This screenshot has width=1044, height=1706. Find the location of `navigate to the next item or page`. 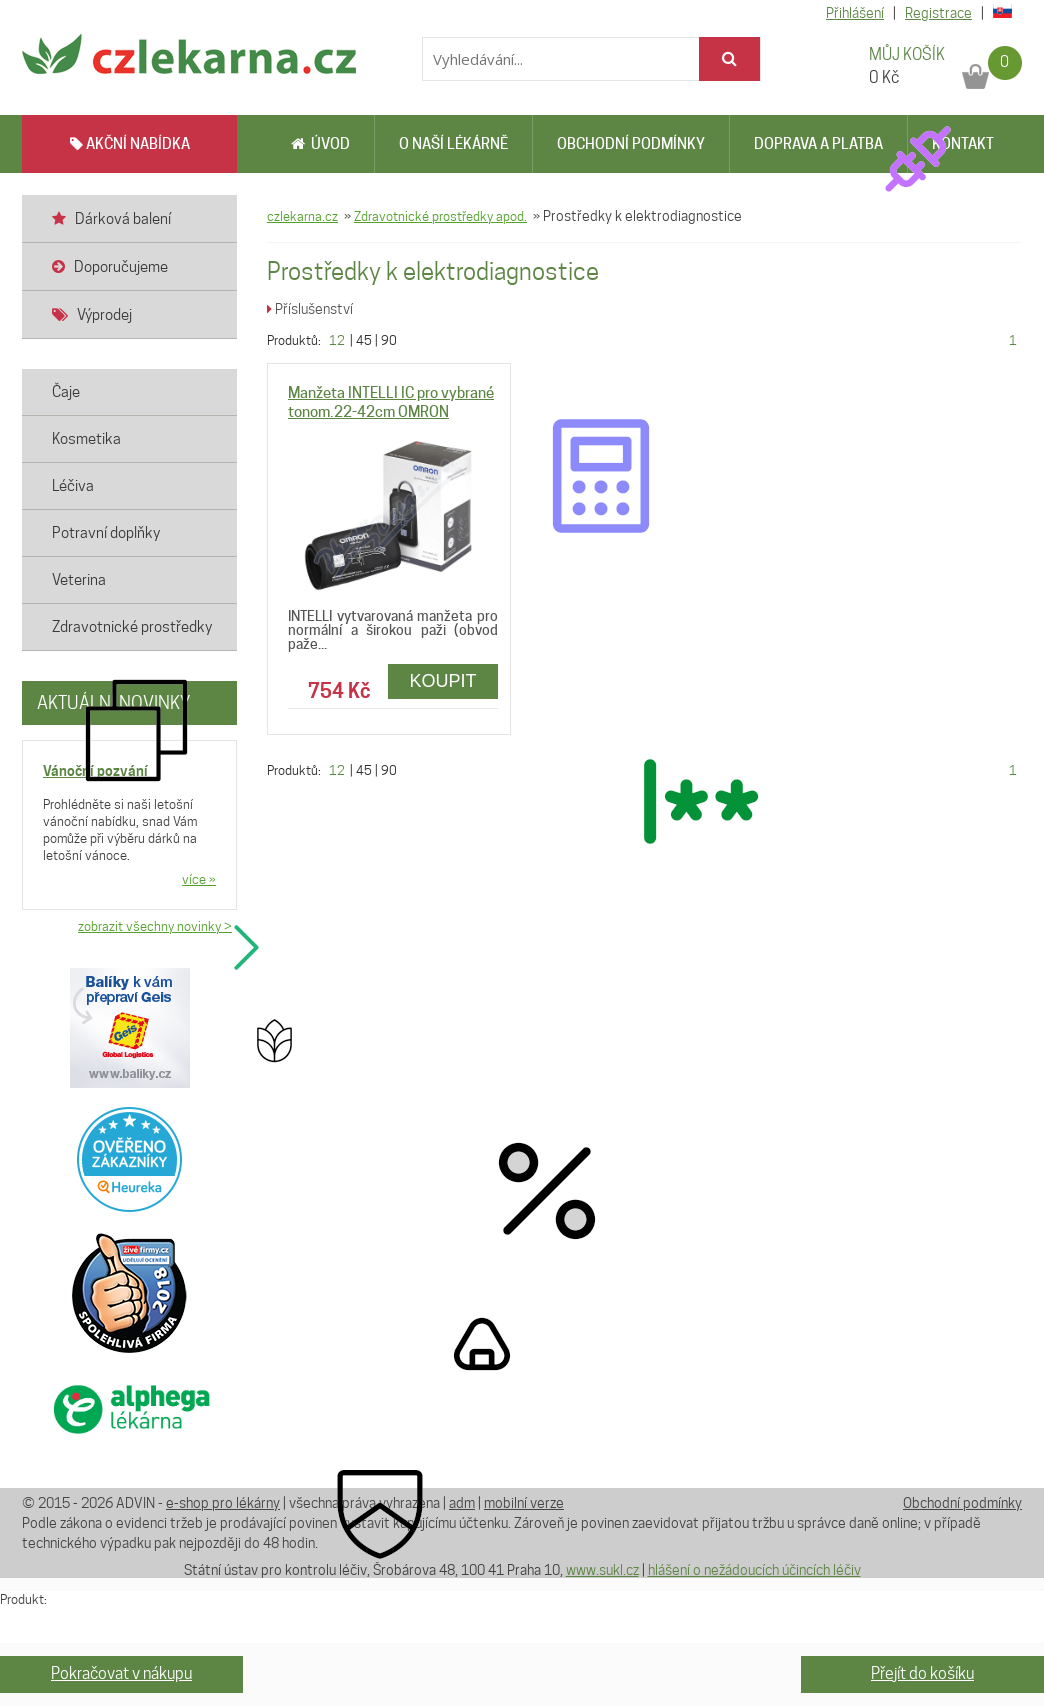

navigate to the next item or page is located at coordinates (244, 947).